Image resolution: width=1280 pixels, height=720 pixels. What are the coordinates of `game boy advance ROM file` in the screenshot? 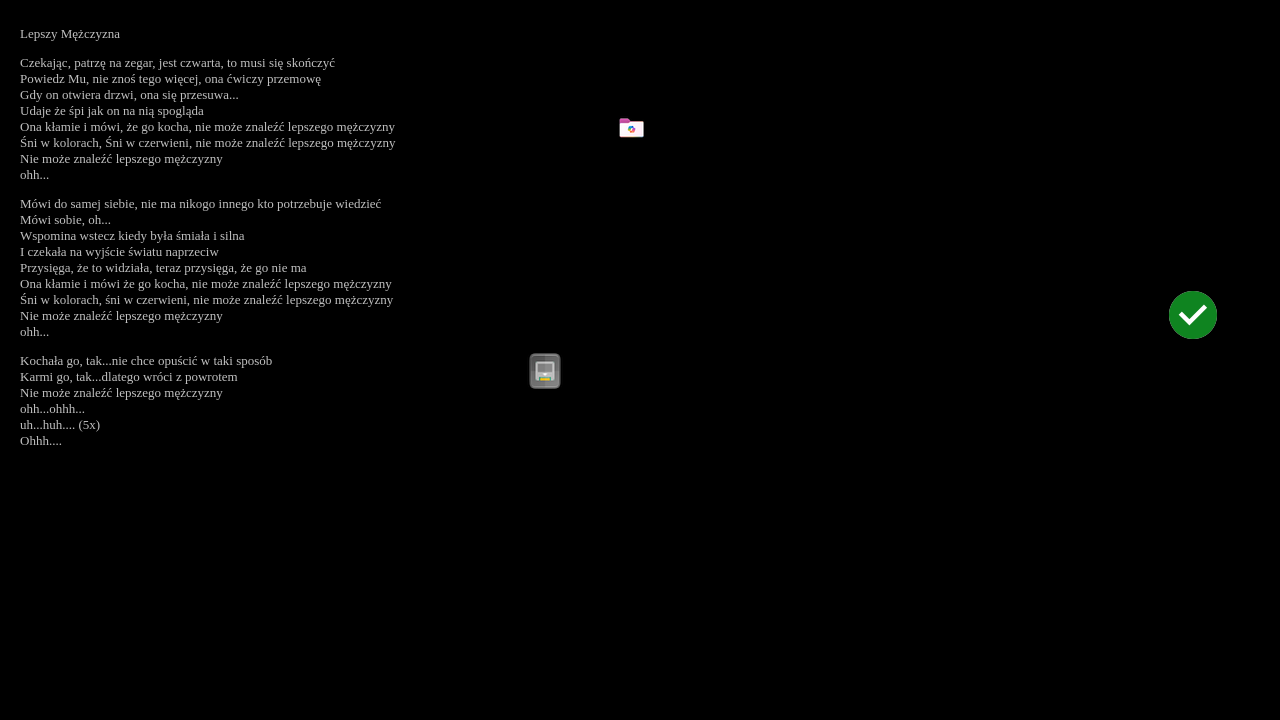 It's located at (545, 371).